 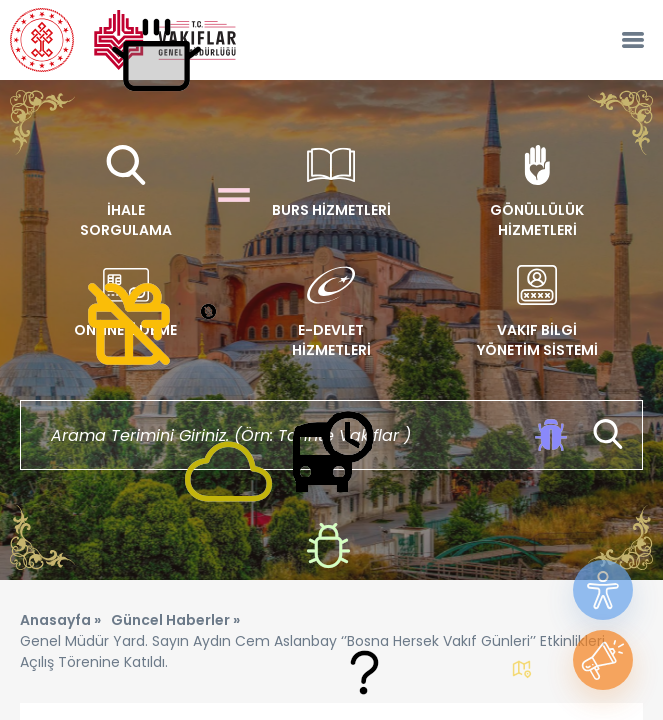 What do you see at coordinates (521, 668) in the screenshot?
I see `view map or navigation` at bounding box center [521, 668].